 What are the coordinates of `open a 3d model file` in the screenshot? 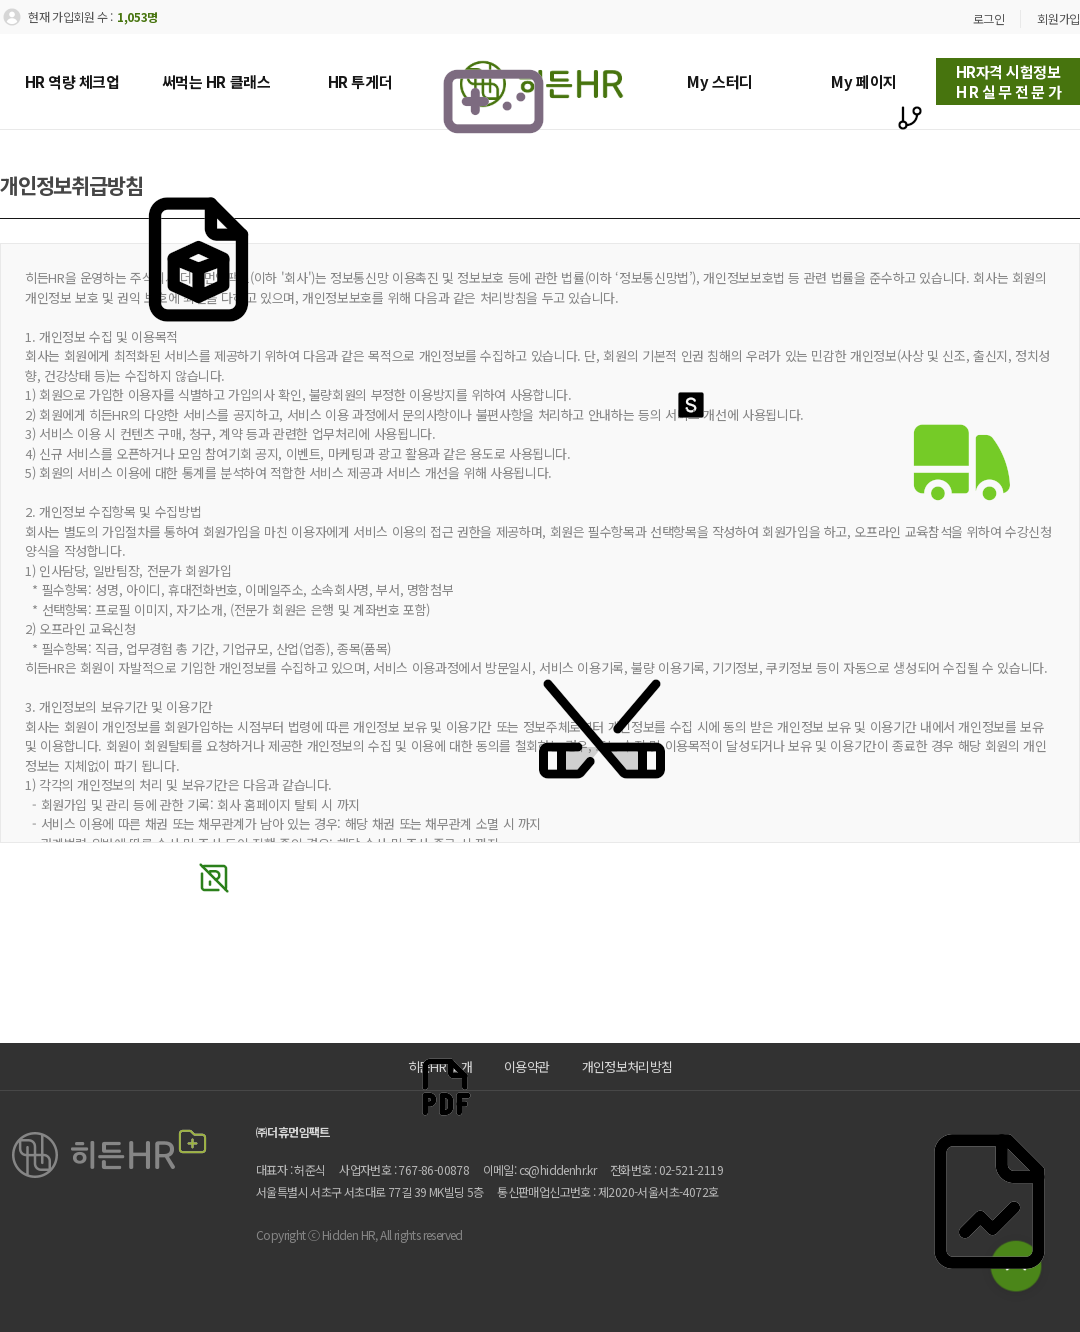 It's located at (198, 259).